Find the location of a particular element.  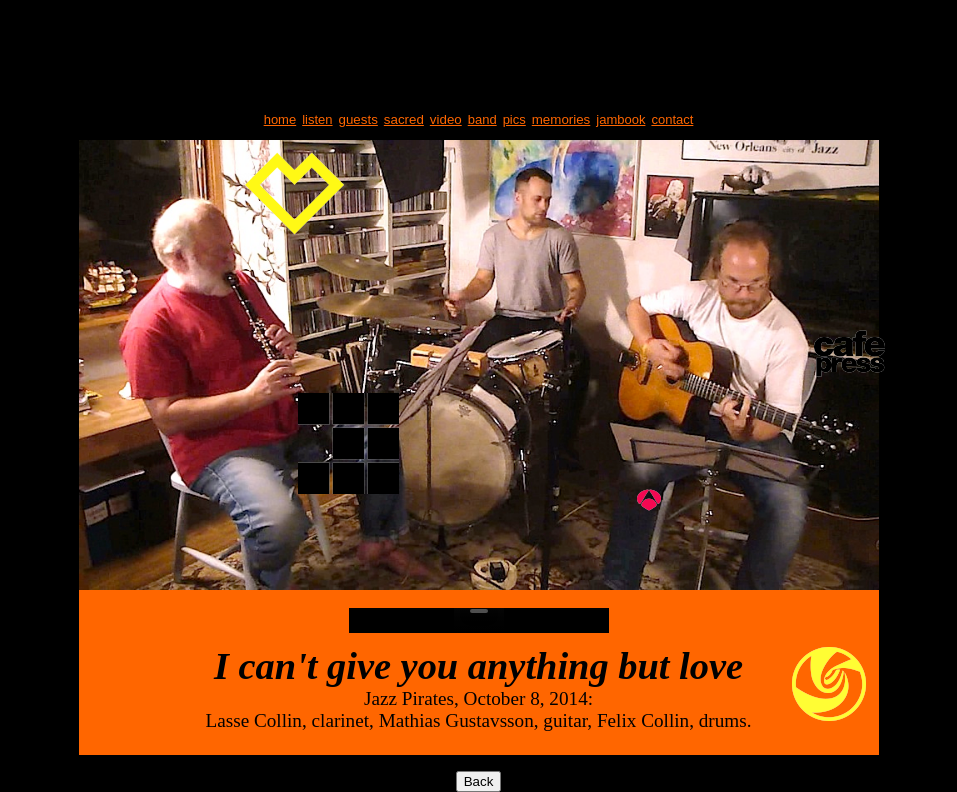

open the Antena 3 app is located at coordinates (649, 500).